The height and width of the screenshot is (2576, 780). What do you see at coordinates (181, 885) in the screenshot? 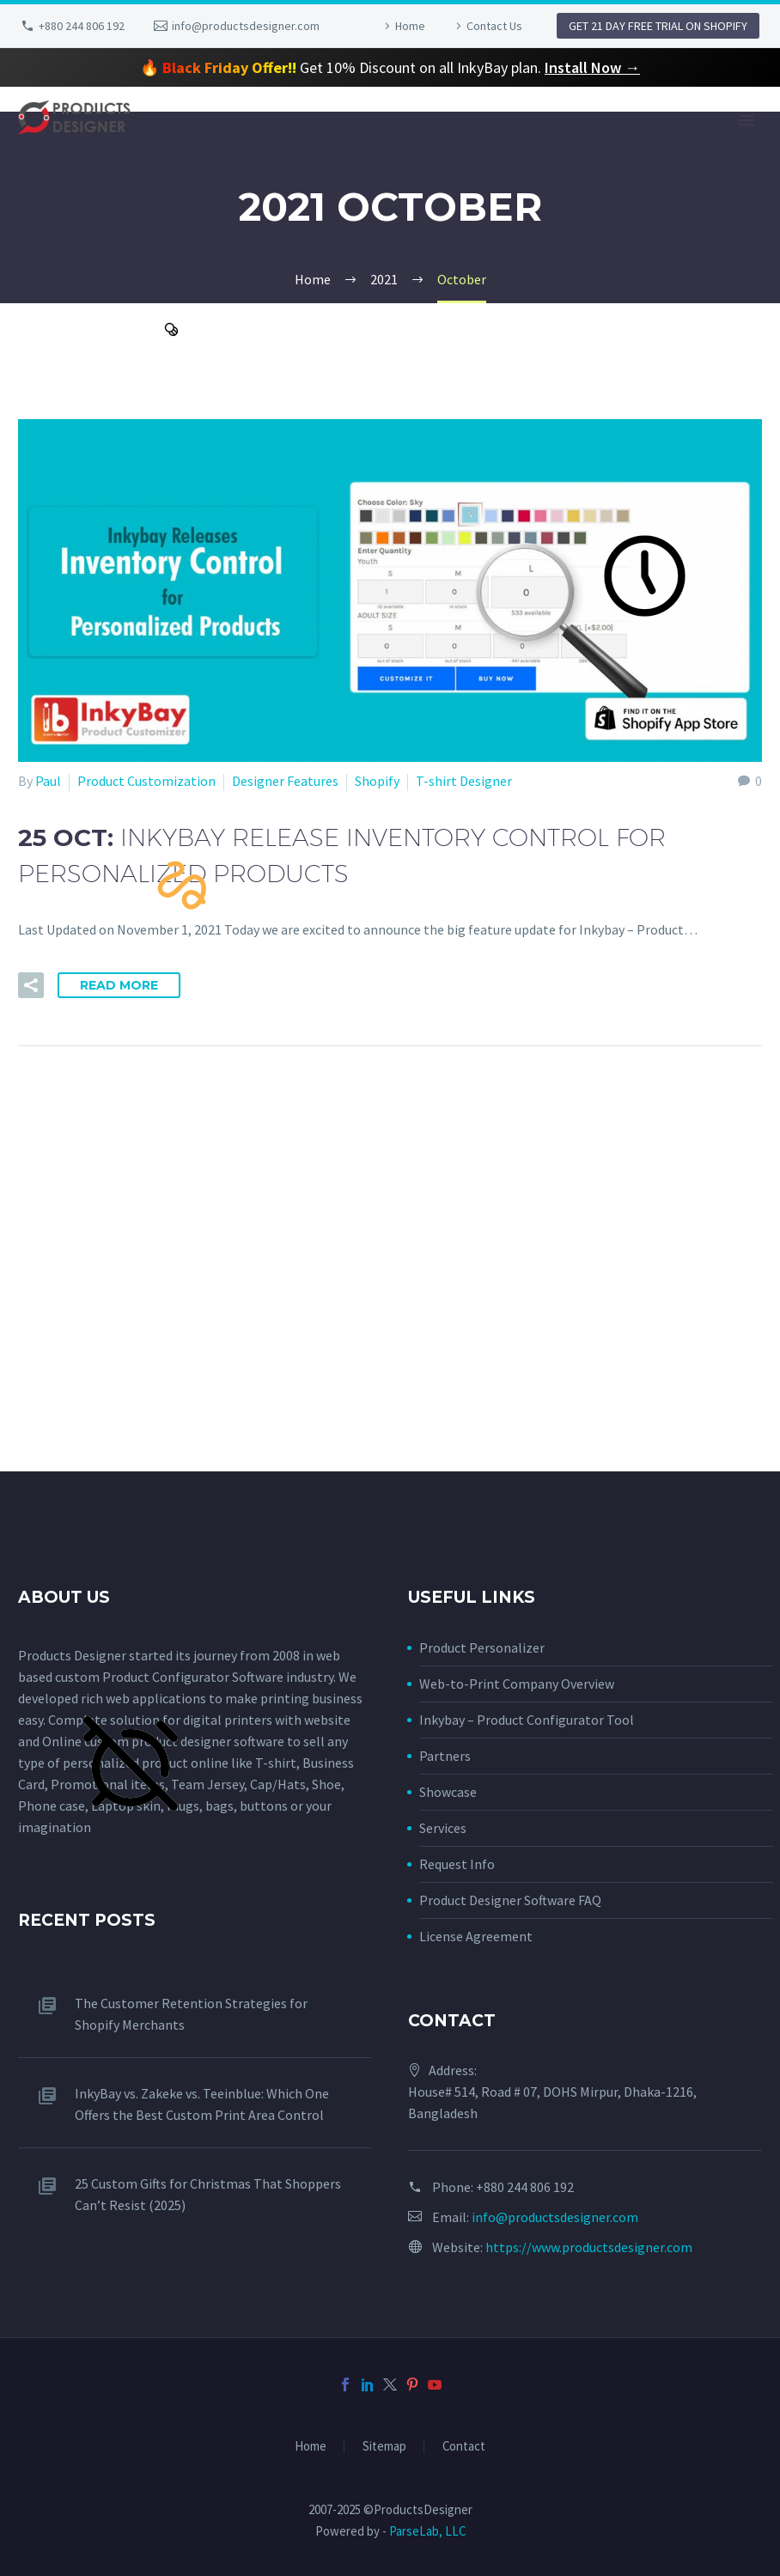
I see `decorative squiggle or flourish element` at bounding box center [181, 885].